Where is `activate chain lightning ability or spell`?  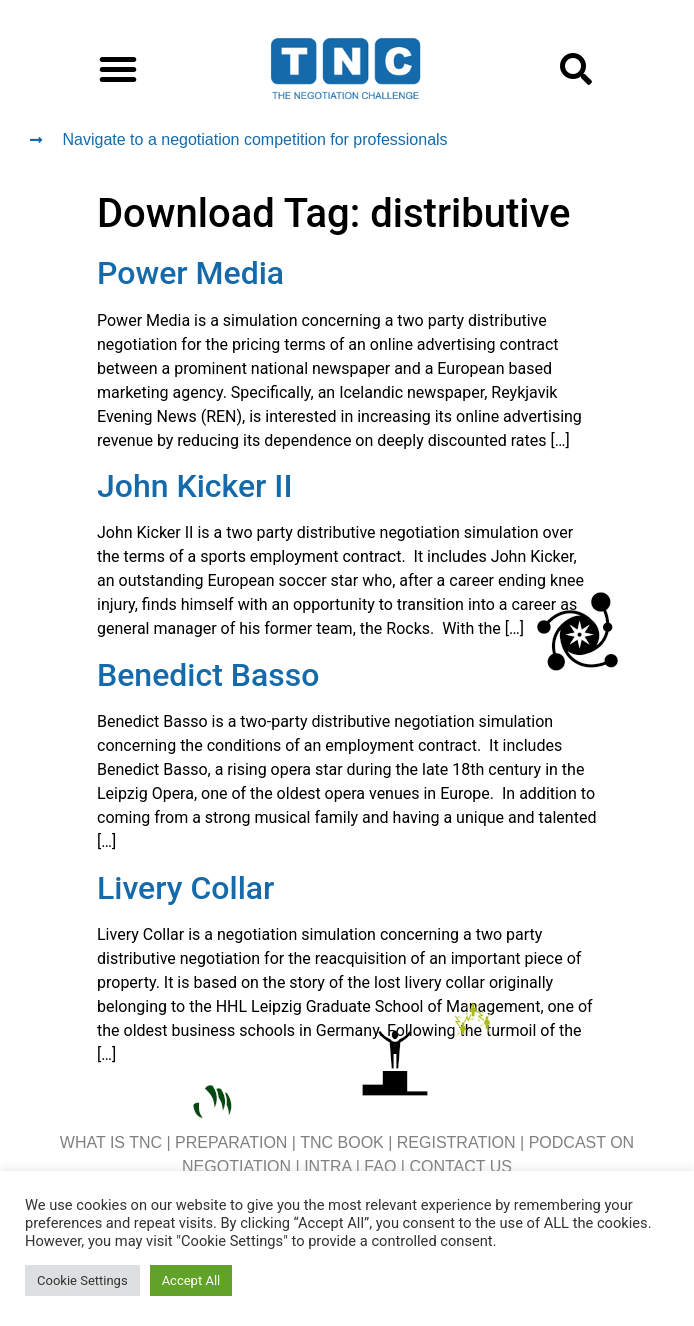 activate chain lightning ability or spell is located at coordinates (473, 1020).